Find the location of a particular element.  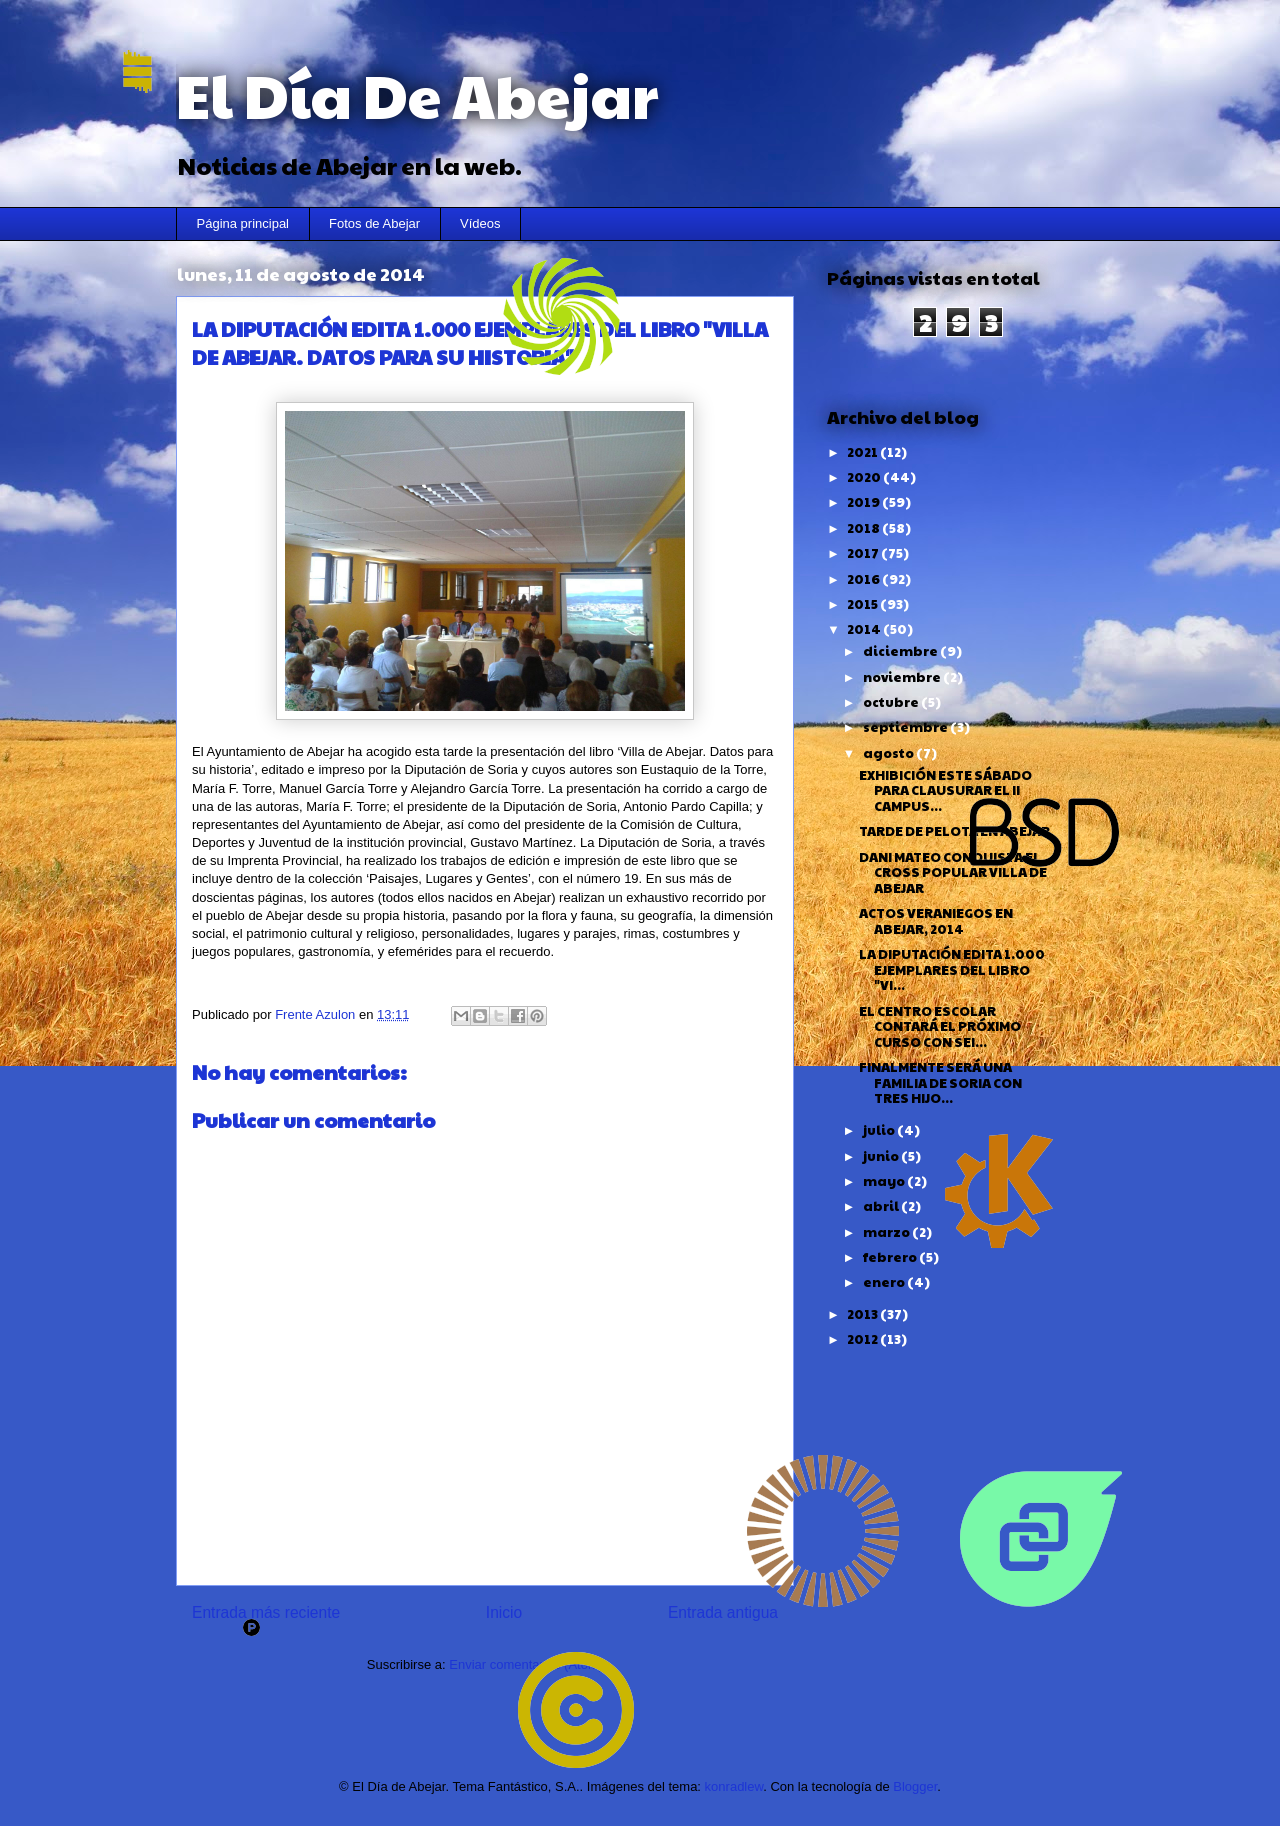

visit the MediaMarkt website or app is located at coordinates (561, 316).